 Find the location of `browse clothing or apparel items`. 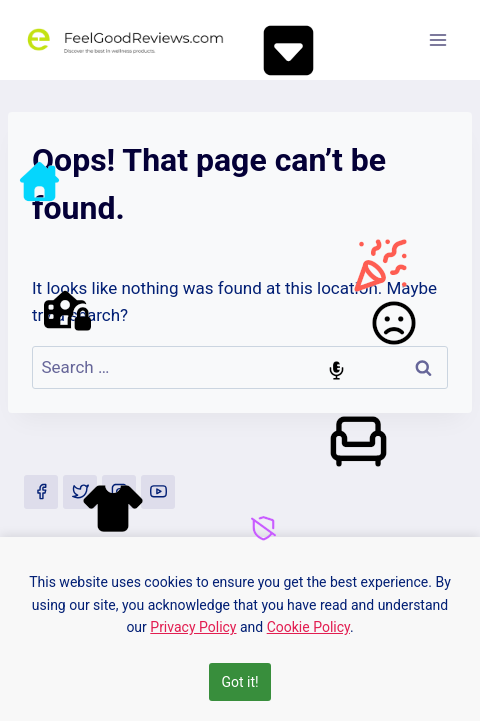

browse clothing or apparel items is located at coordinates (113, 507).